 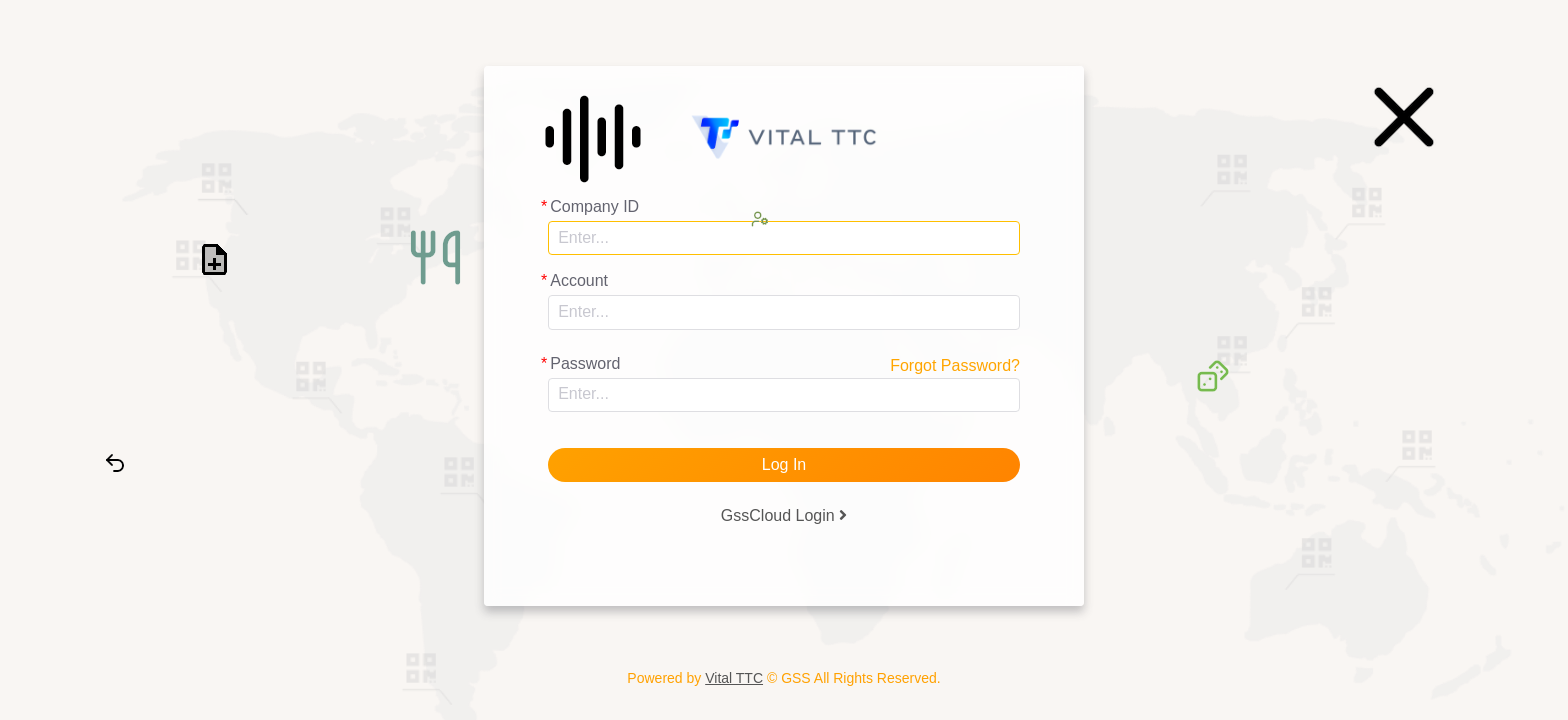 What do you see at coordinates (214, 259) in the screenshot?
I see `create a new note or document` at bounding box center [214, 259].